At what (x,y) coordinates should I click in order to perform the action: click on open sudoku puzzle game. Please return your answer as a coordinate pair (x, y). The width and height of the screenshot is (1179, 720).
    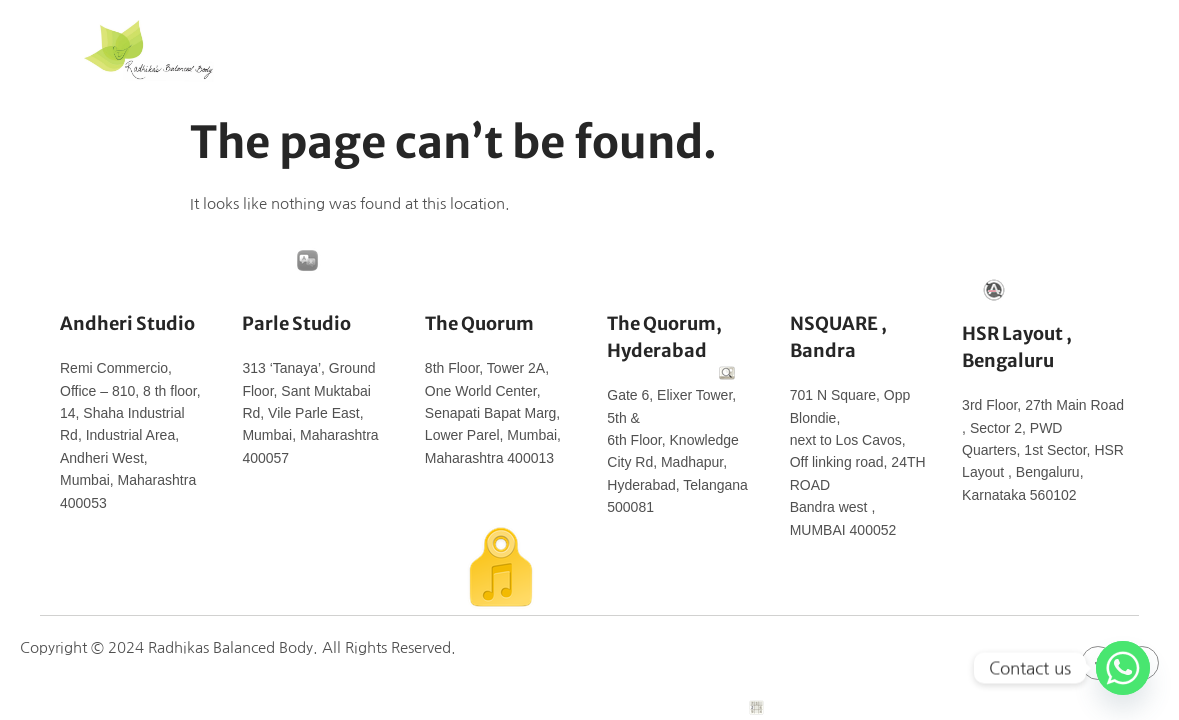
    Looking at the image, I should click on (756, 707).